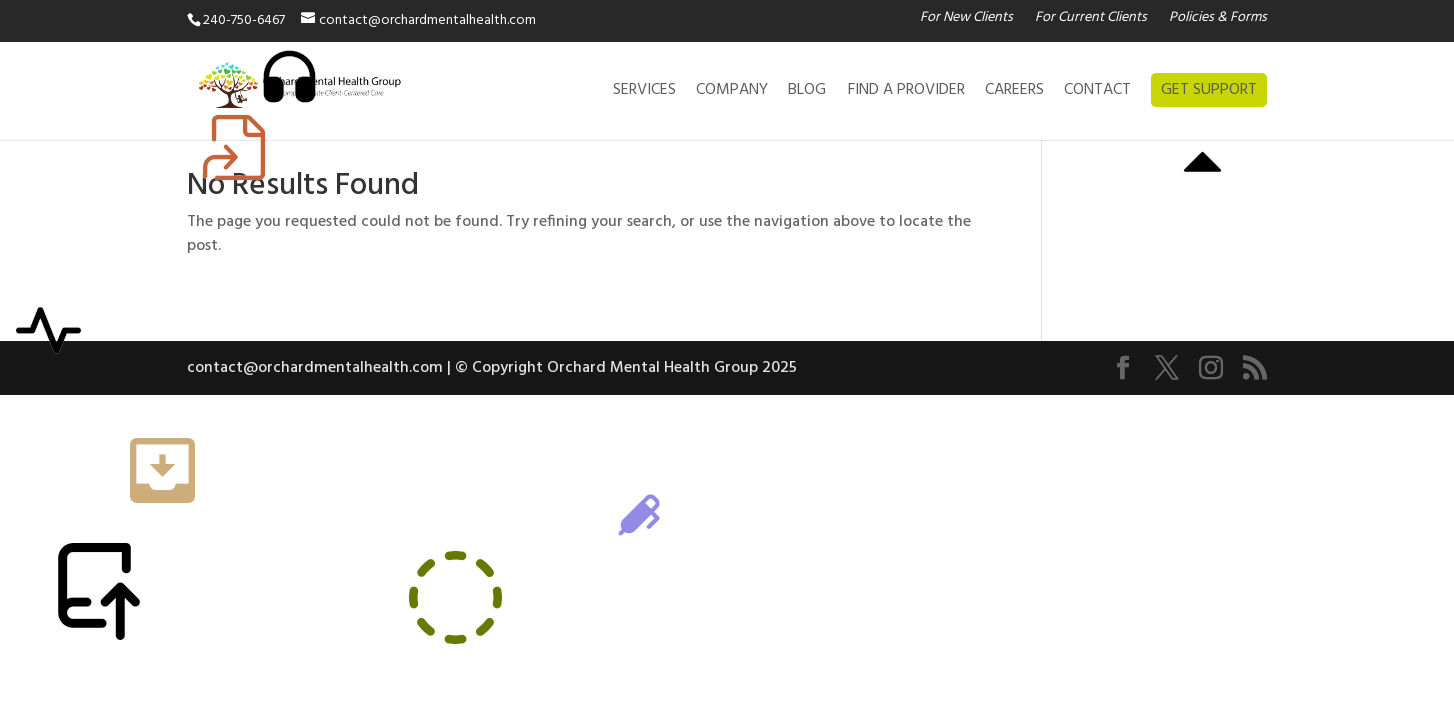  I want to click on view repository activity and insights, so click(48, 331).